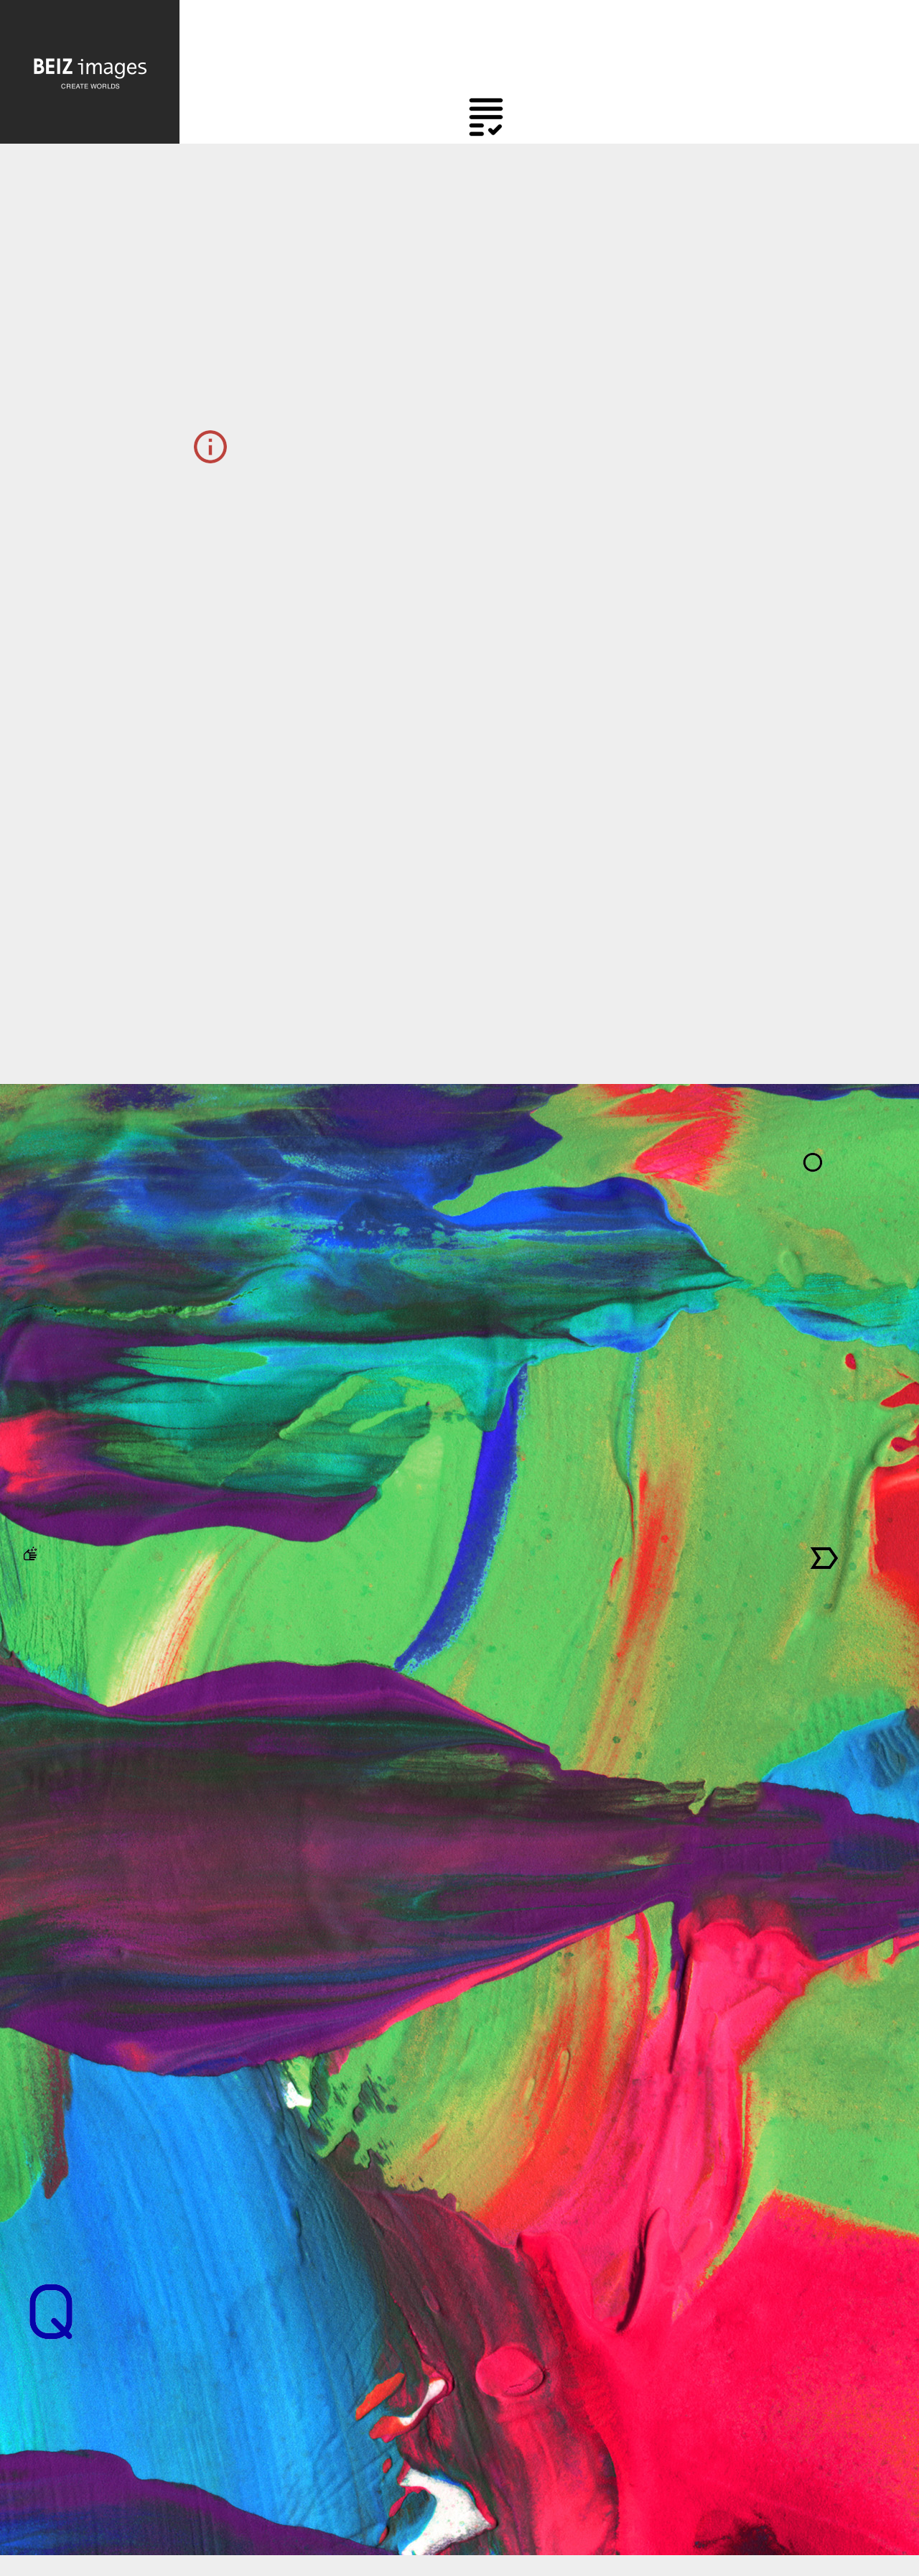  Describe the element at coordinates (210, 447) in the screenshot. I see `view more information or details` at that location.